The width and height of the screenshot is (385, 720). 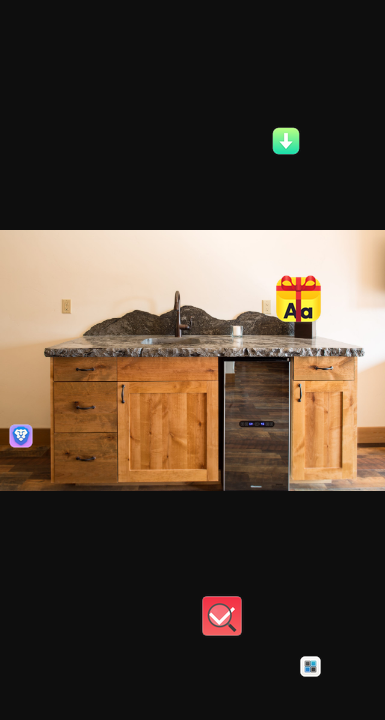 I want to click on open the lightsoff puzzle game, so click(x=310, y=666).